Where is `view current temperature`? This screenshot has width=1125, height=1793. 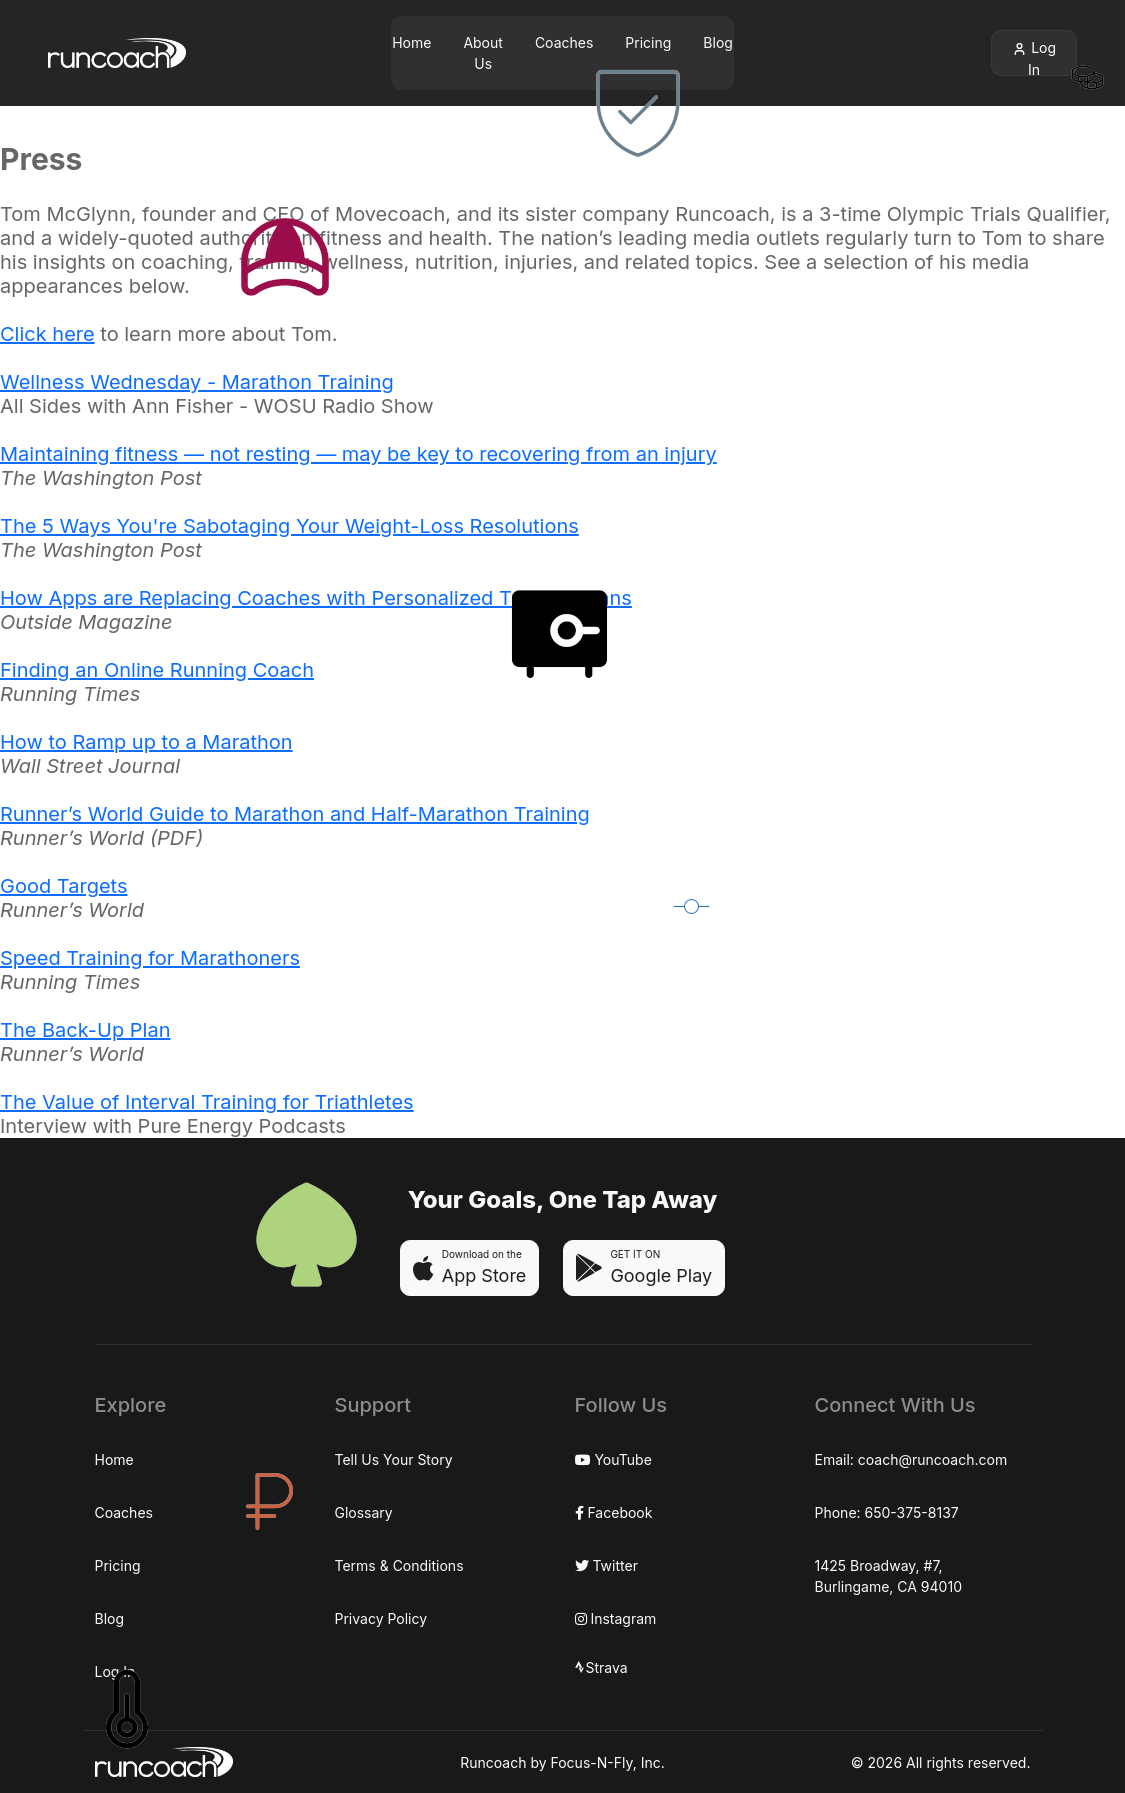 view current temperature is located at coordinates (127, 1709).